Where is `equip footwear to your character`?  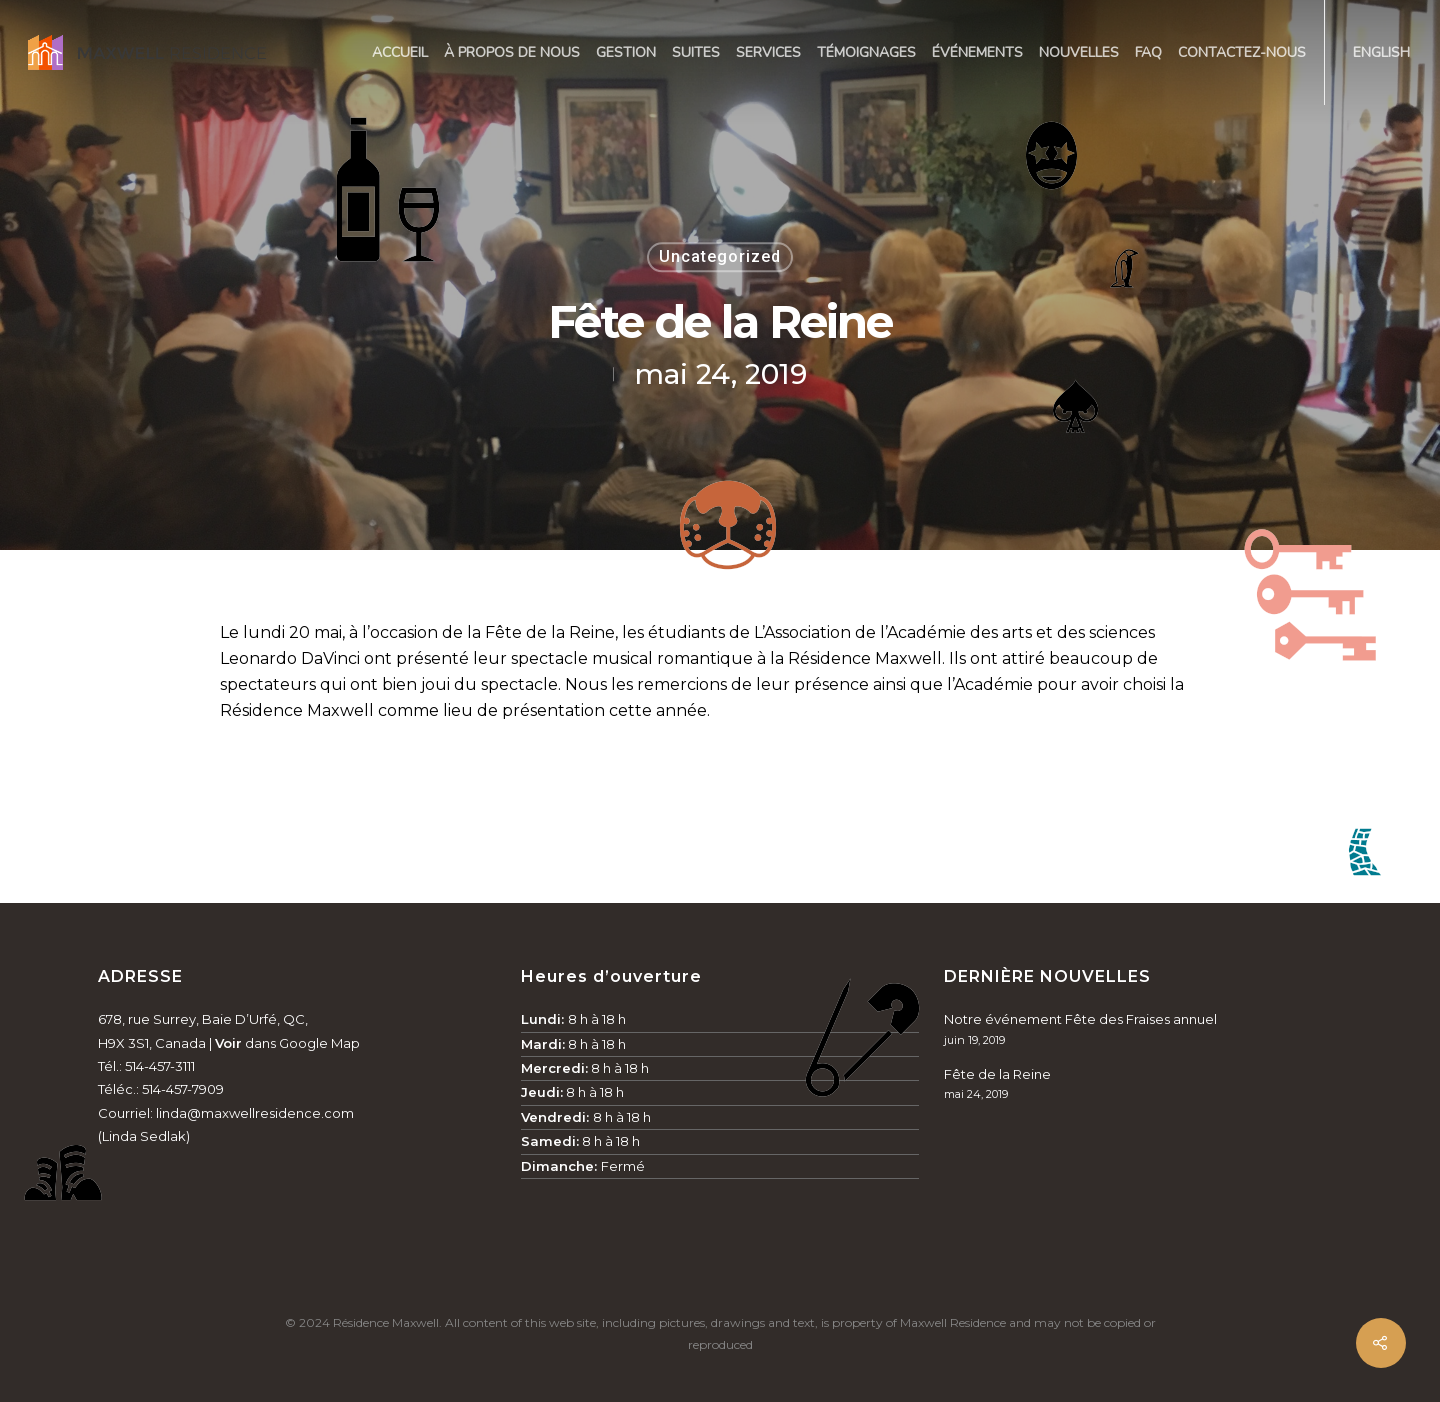 equip footwear to your character is located at coordinates (63, 1173).